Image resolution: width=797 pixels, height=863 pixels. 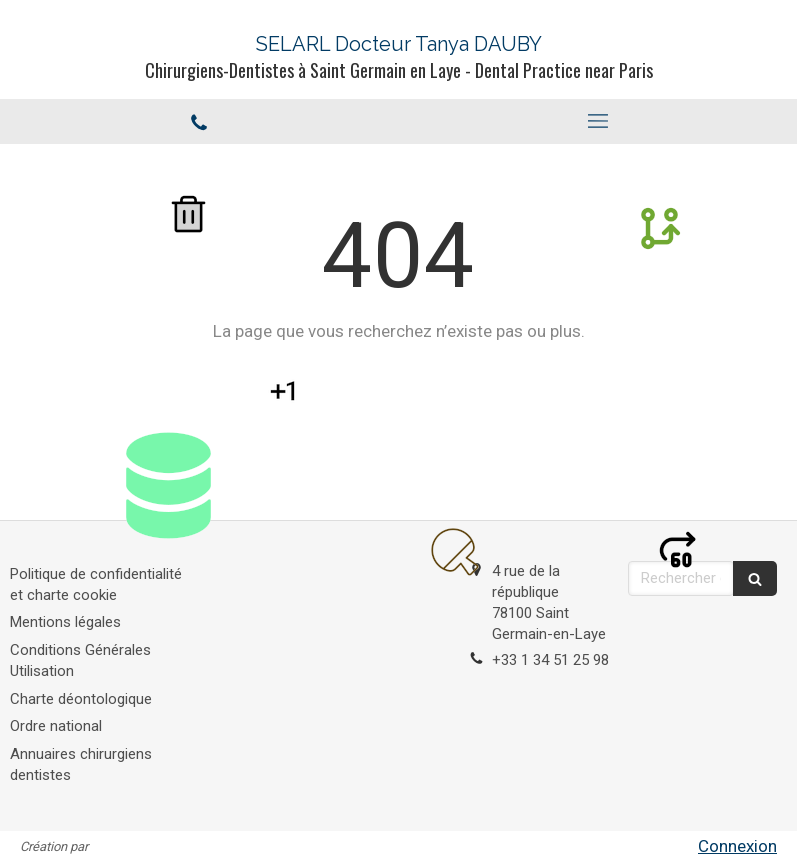 I want to click on skip forward 60 seconds, so click(x=678, y=550).